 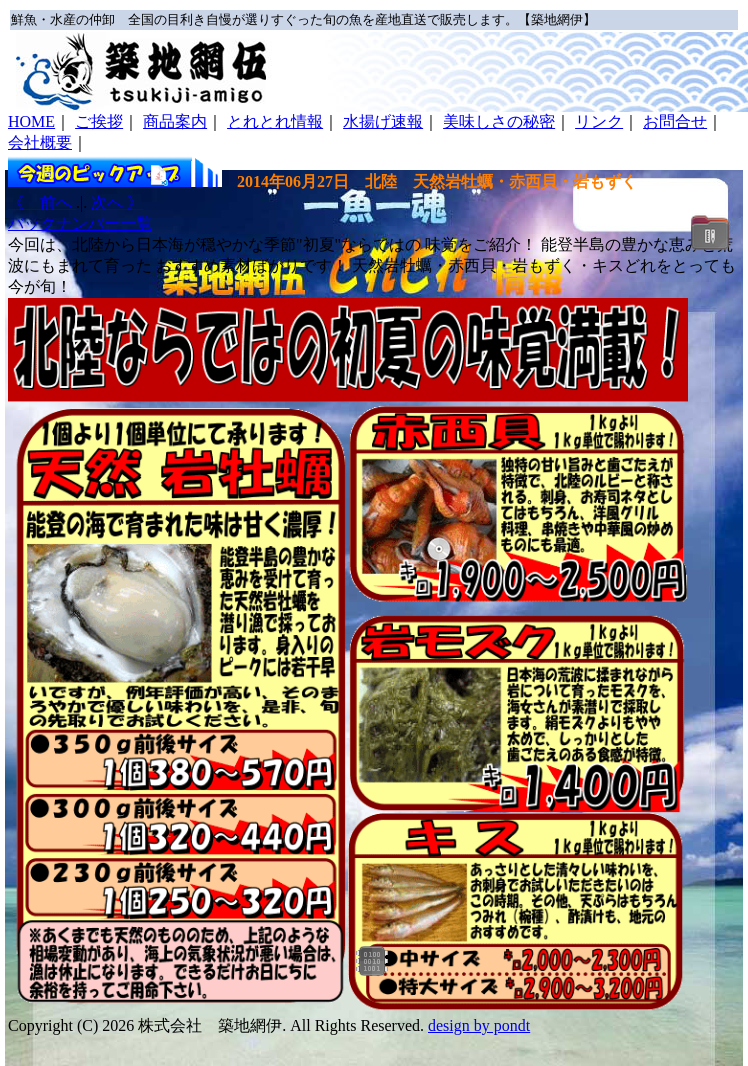 What do you see at coordinates (158, 175) in the screenshot?
I see `open a Java file in Visual Studio Code` at bounding box center [158, 175].